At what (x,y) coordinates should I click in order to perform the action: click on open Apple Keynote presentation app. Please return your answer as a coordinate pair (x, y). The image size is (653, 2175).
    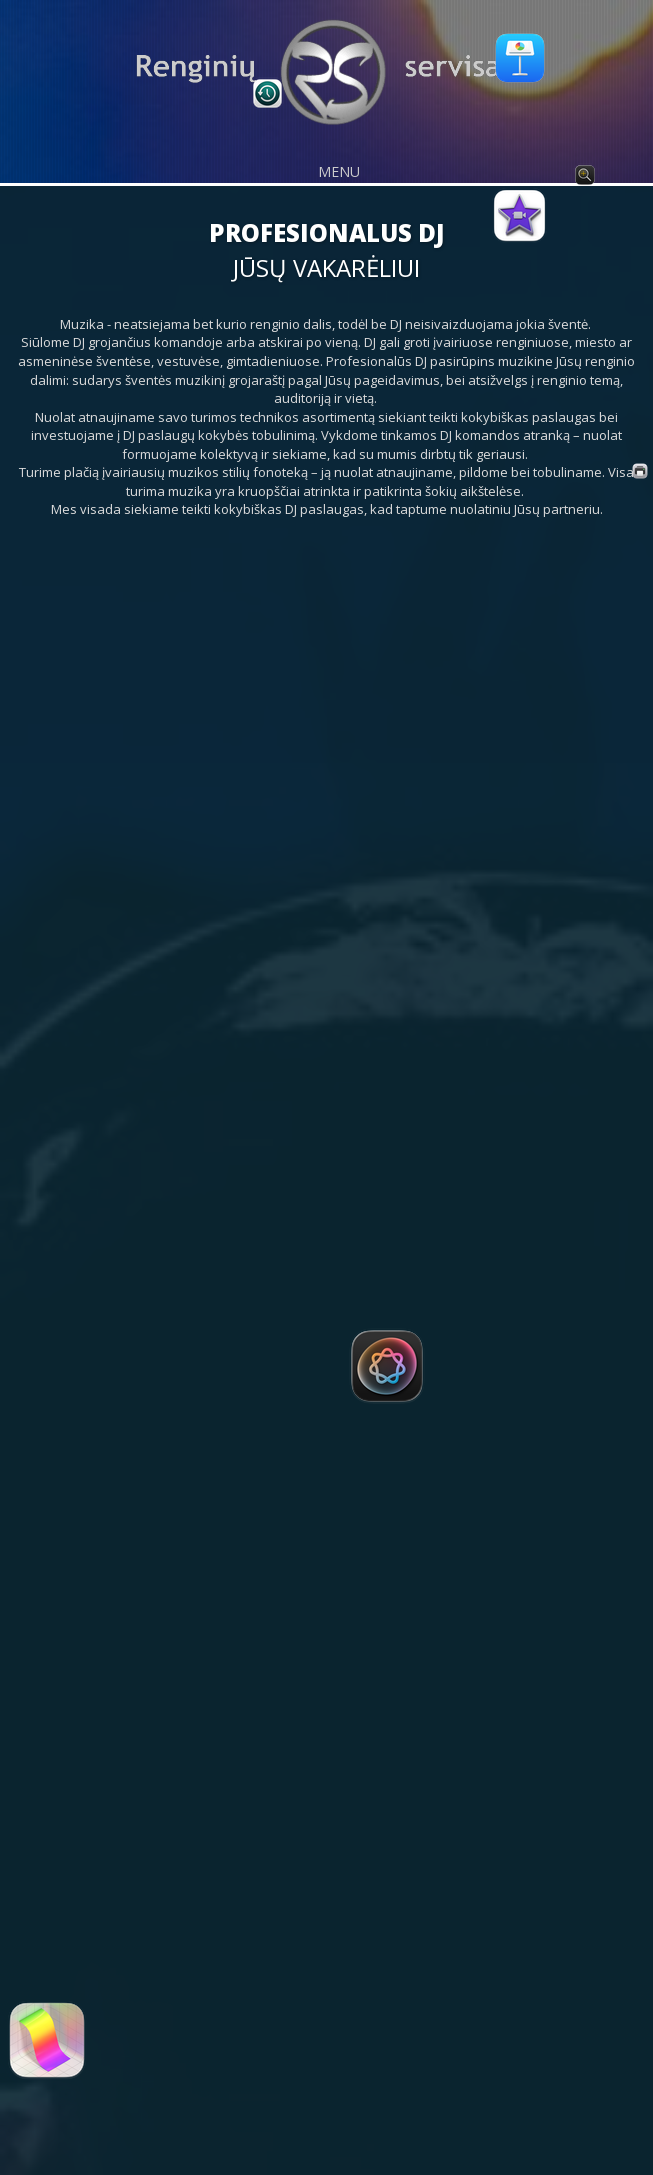
    Looking at the image, I should click on (520, 58).